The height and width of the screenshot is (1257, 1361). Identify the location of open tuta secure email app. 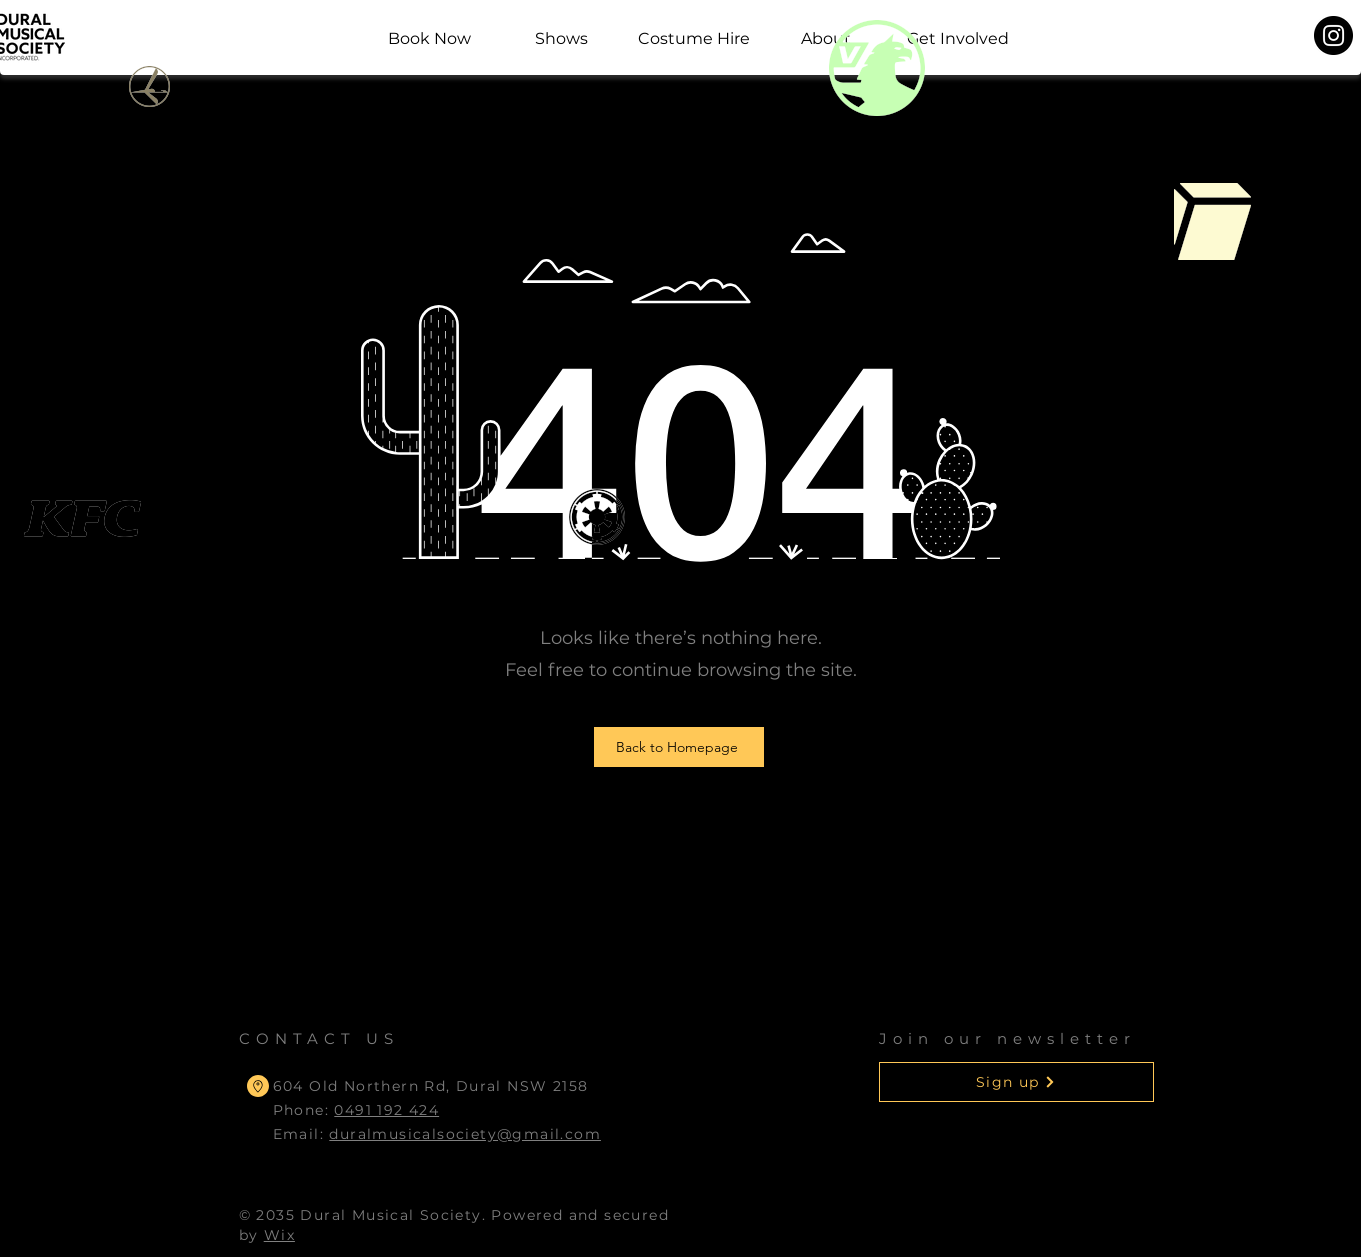
(1212, 221).